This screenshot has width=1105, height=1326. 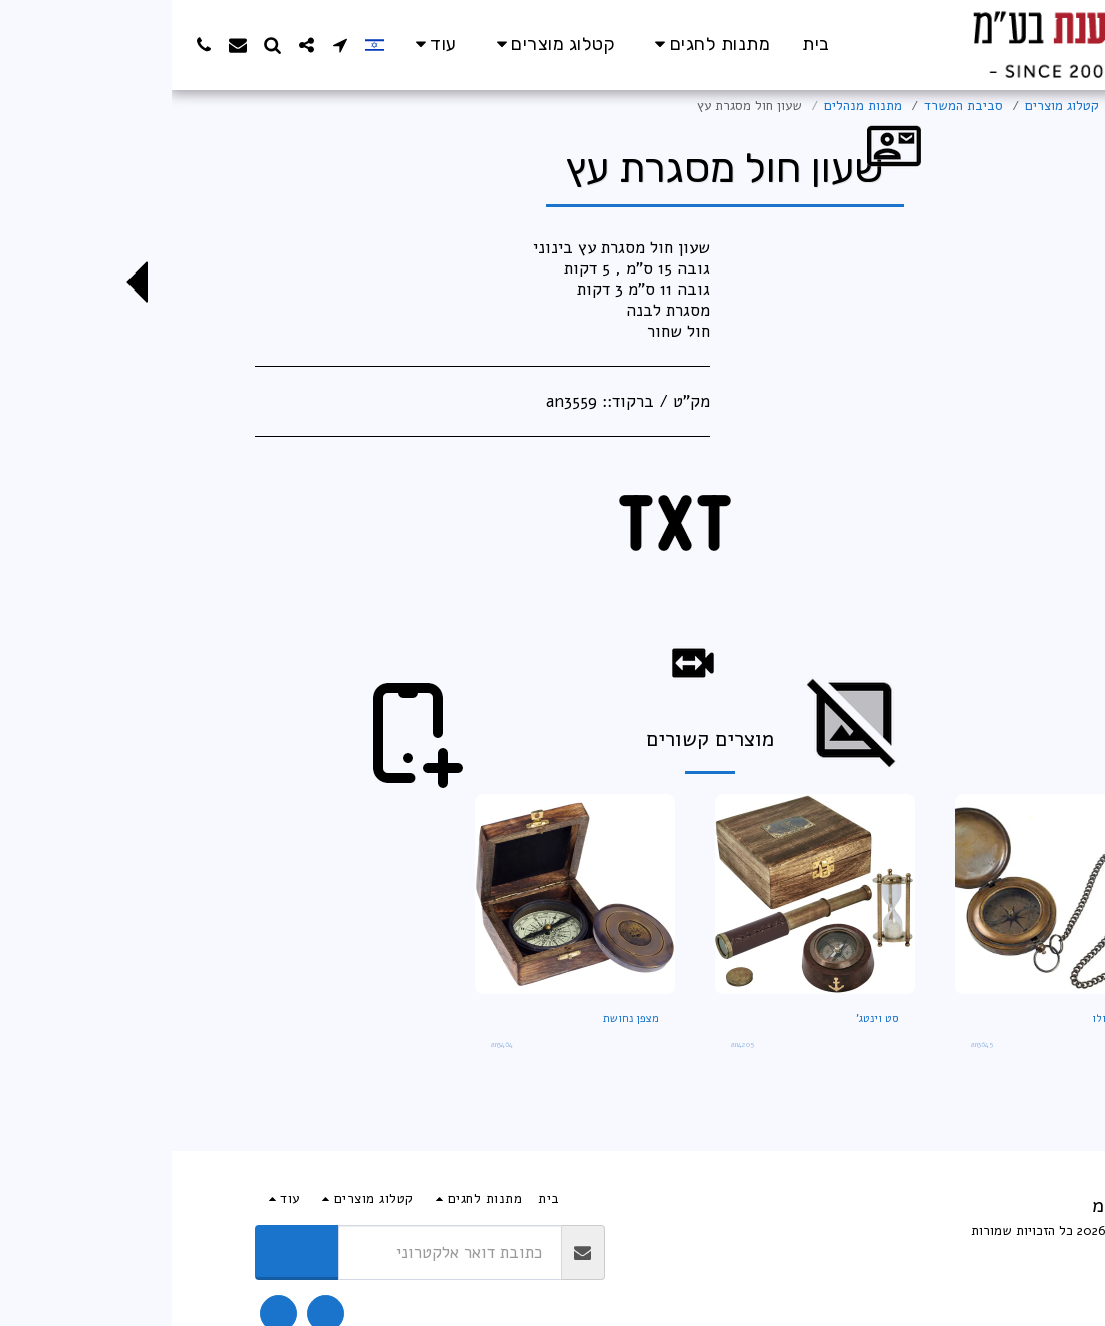 What do you see at coordinates (894, 146) in the screenshot?
I see `view contact's email information` at bounding box center [894, 146].